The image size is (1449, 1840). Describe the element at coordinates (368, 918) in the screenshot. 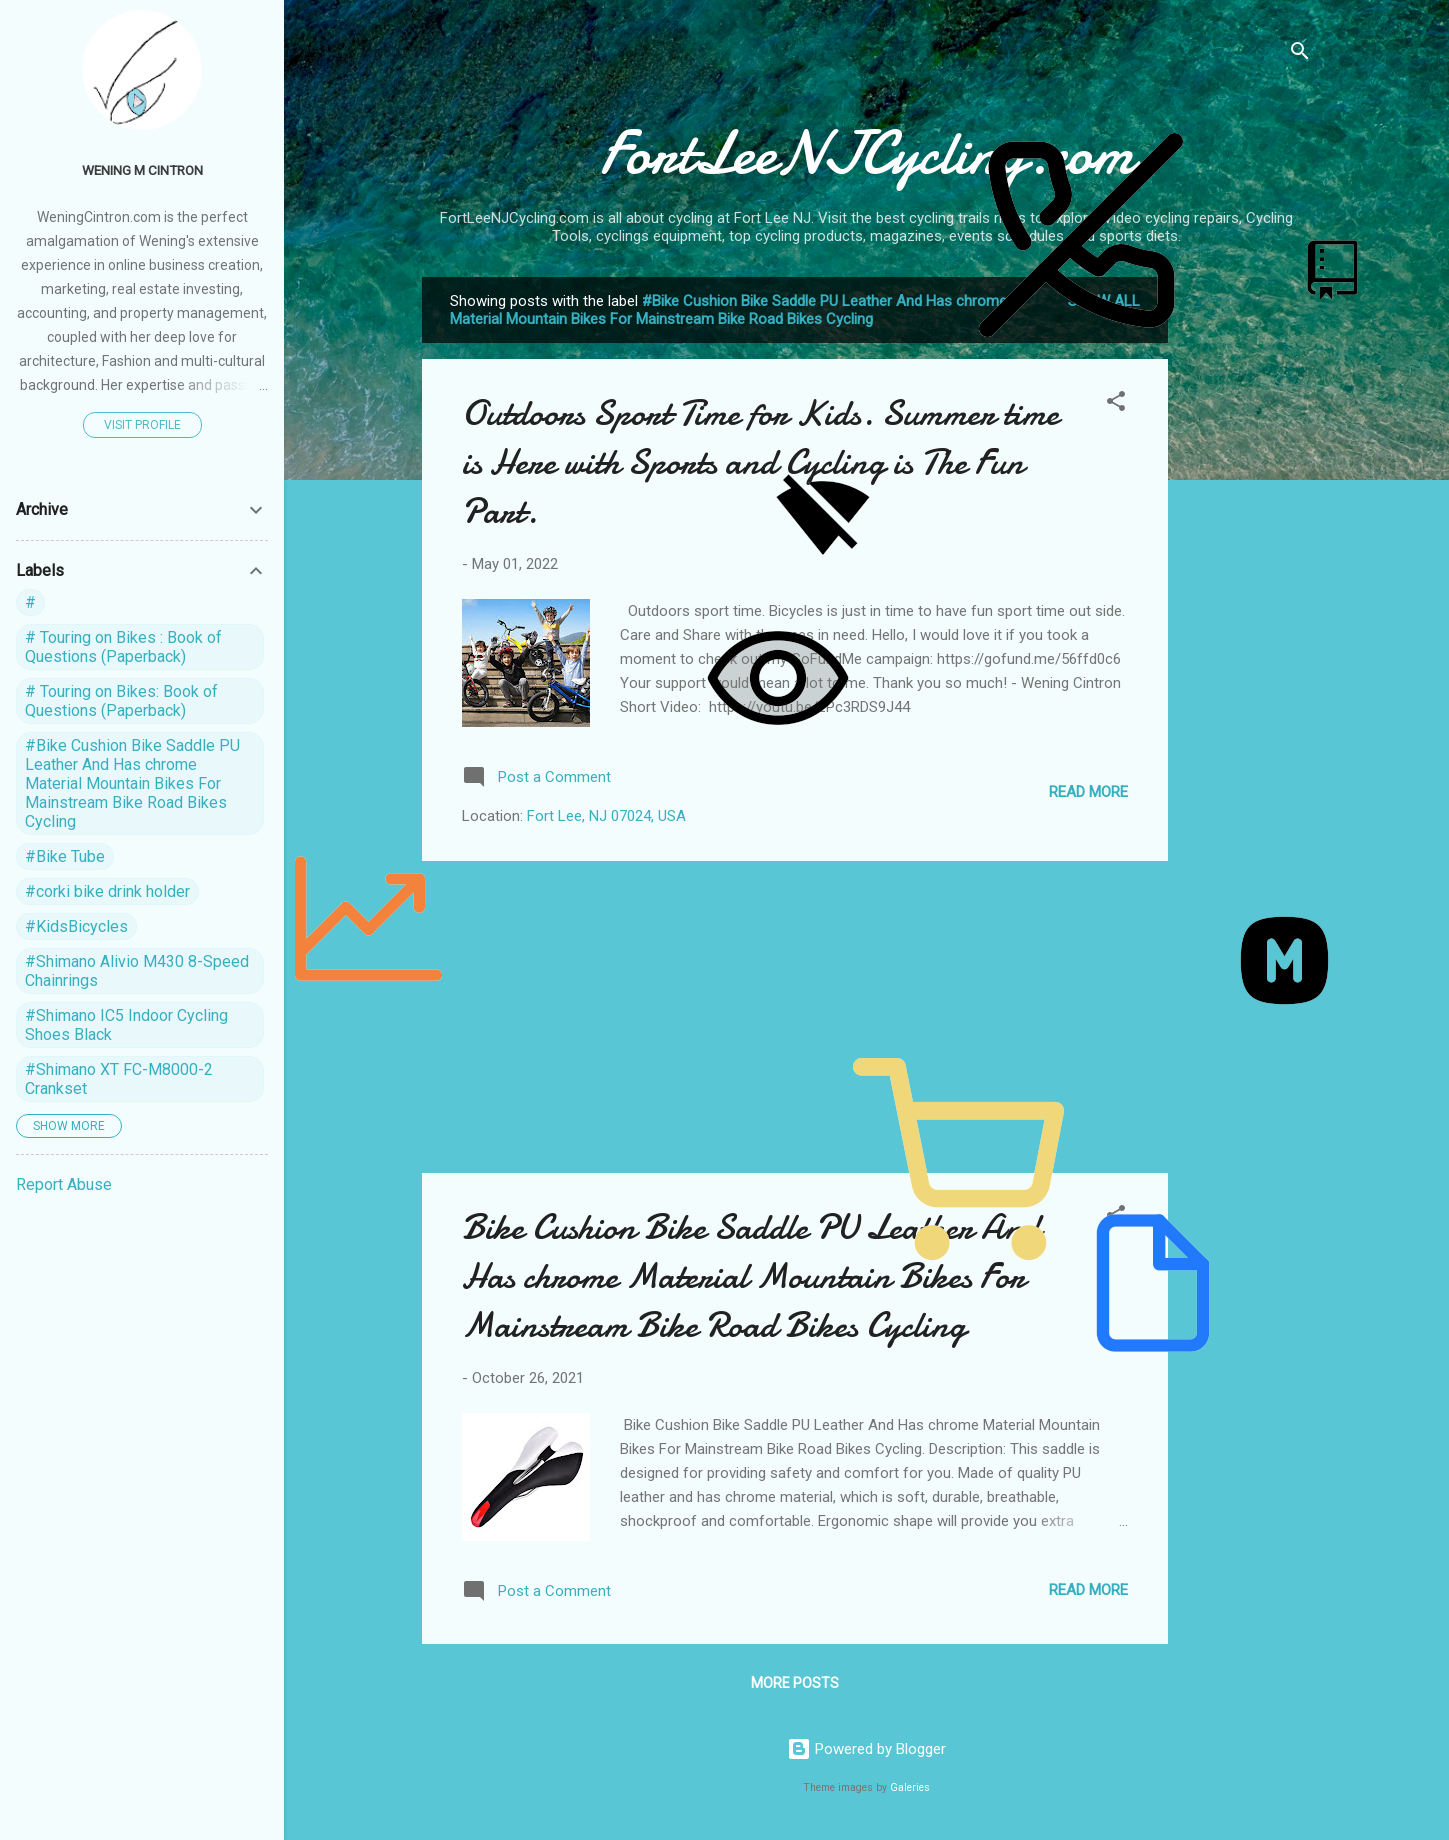

I see `view analytics or performance trends` at that location.